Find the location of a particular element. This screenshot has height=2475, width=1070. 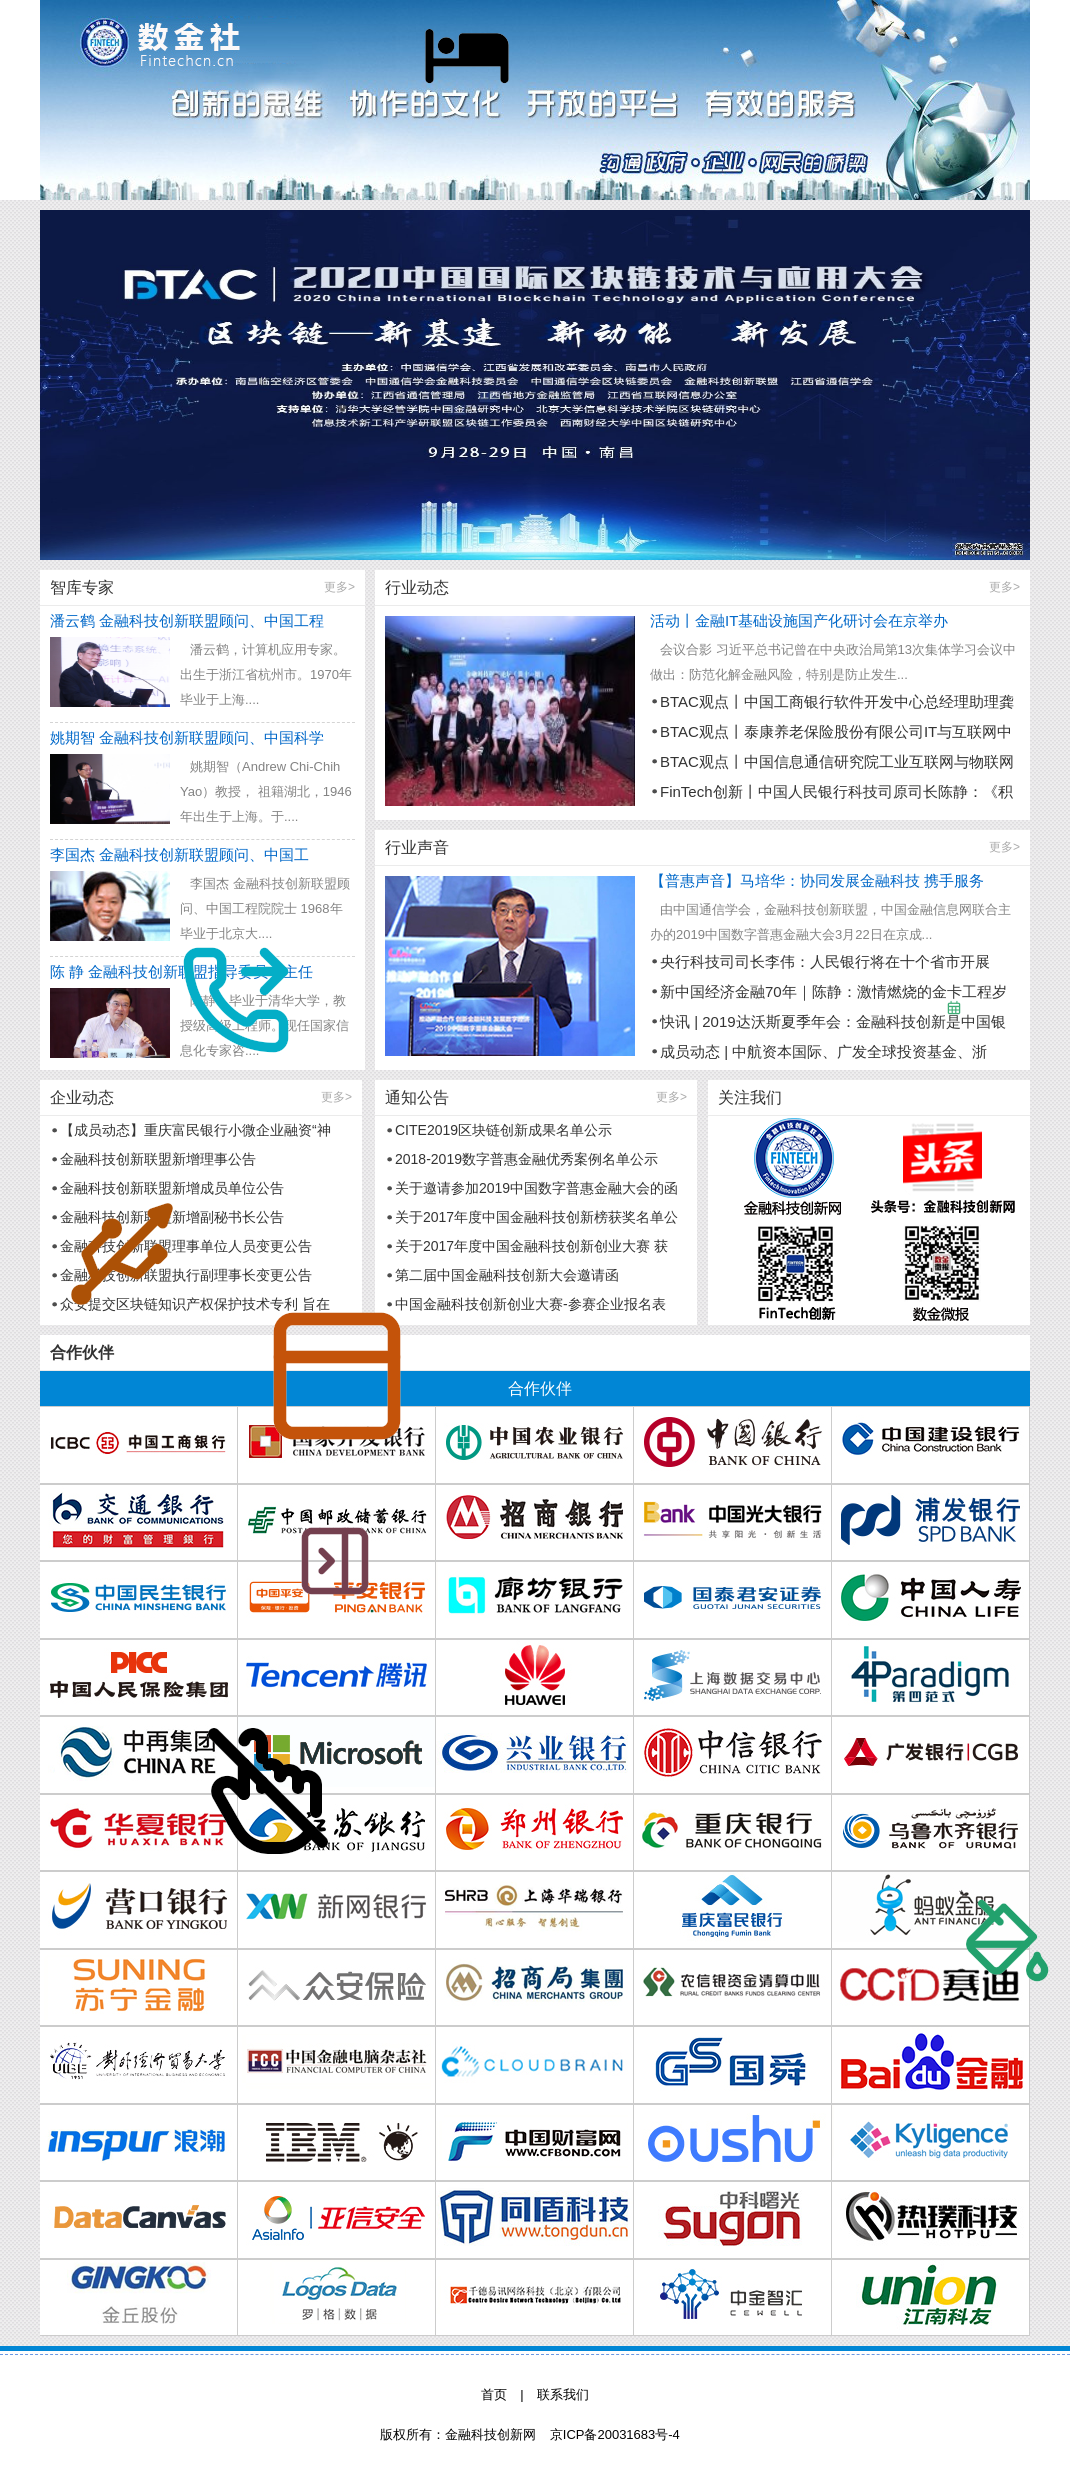

touch interaction disabled is located at coordinates (268, 1788).